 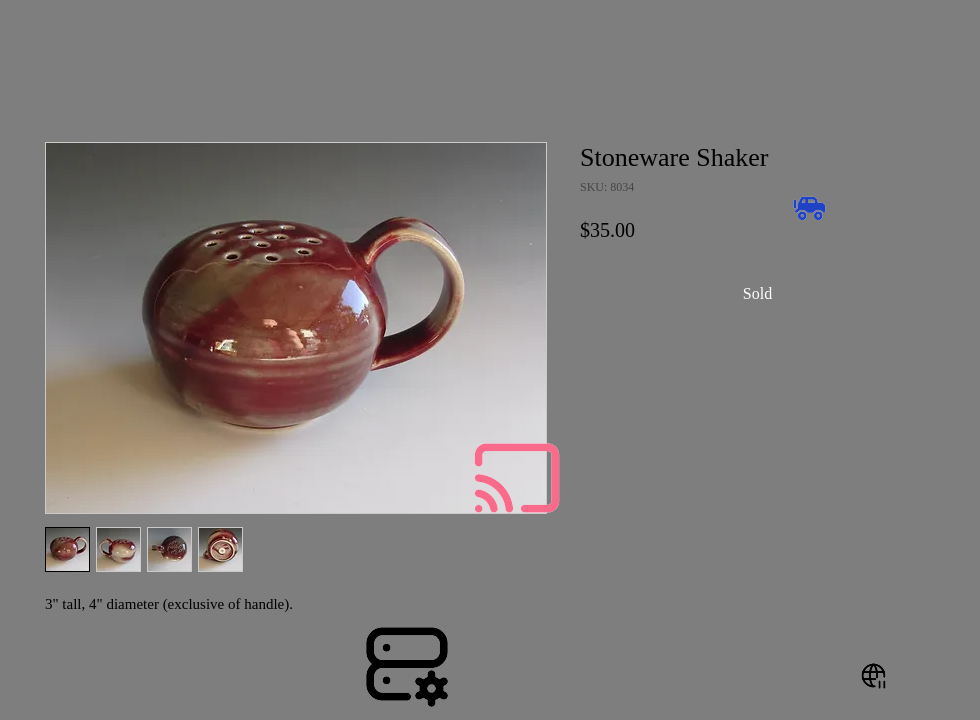 What do you see at coordinates (407, 664) in the screenshot?
I see `access server configuration settings` at bounding box center [407, 664].